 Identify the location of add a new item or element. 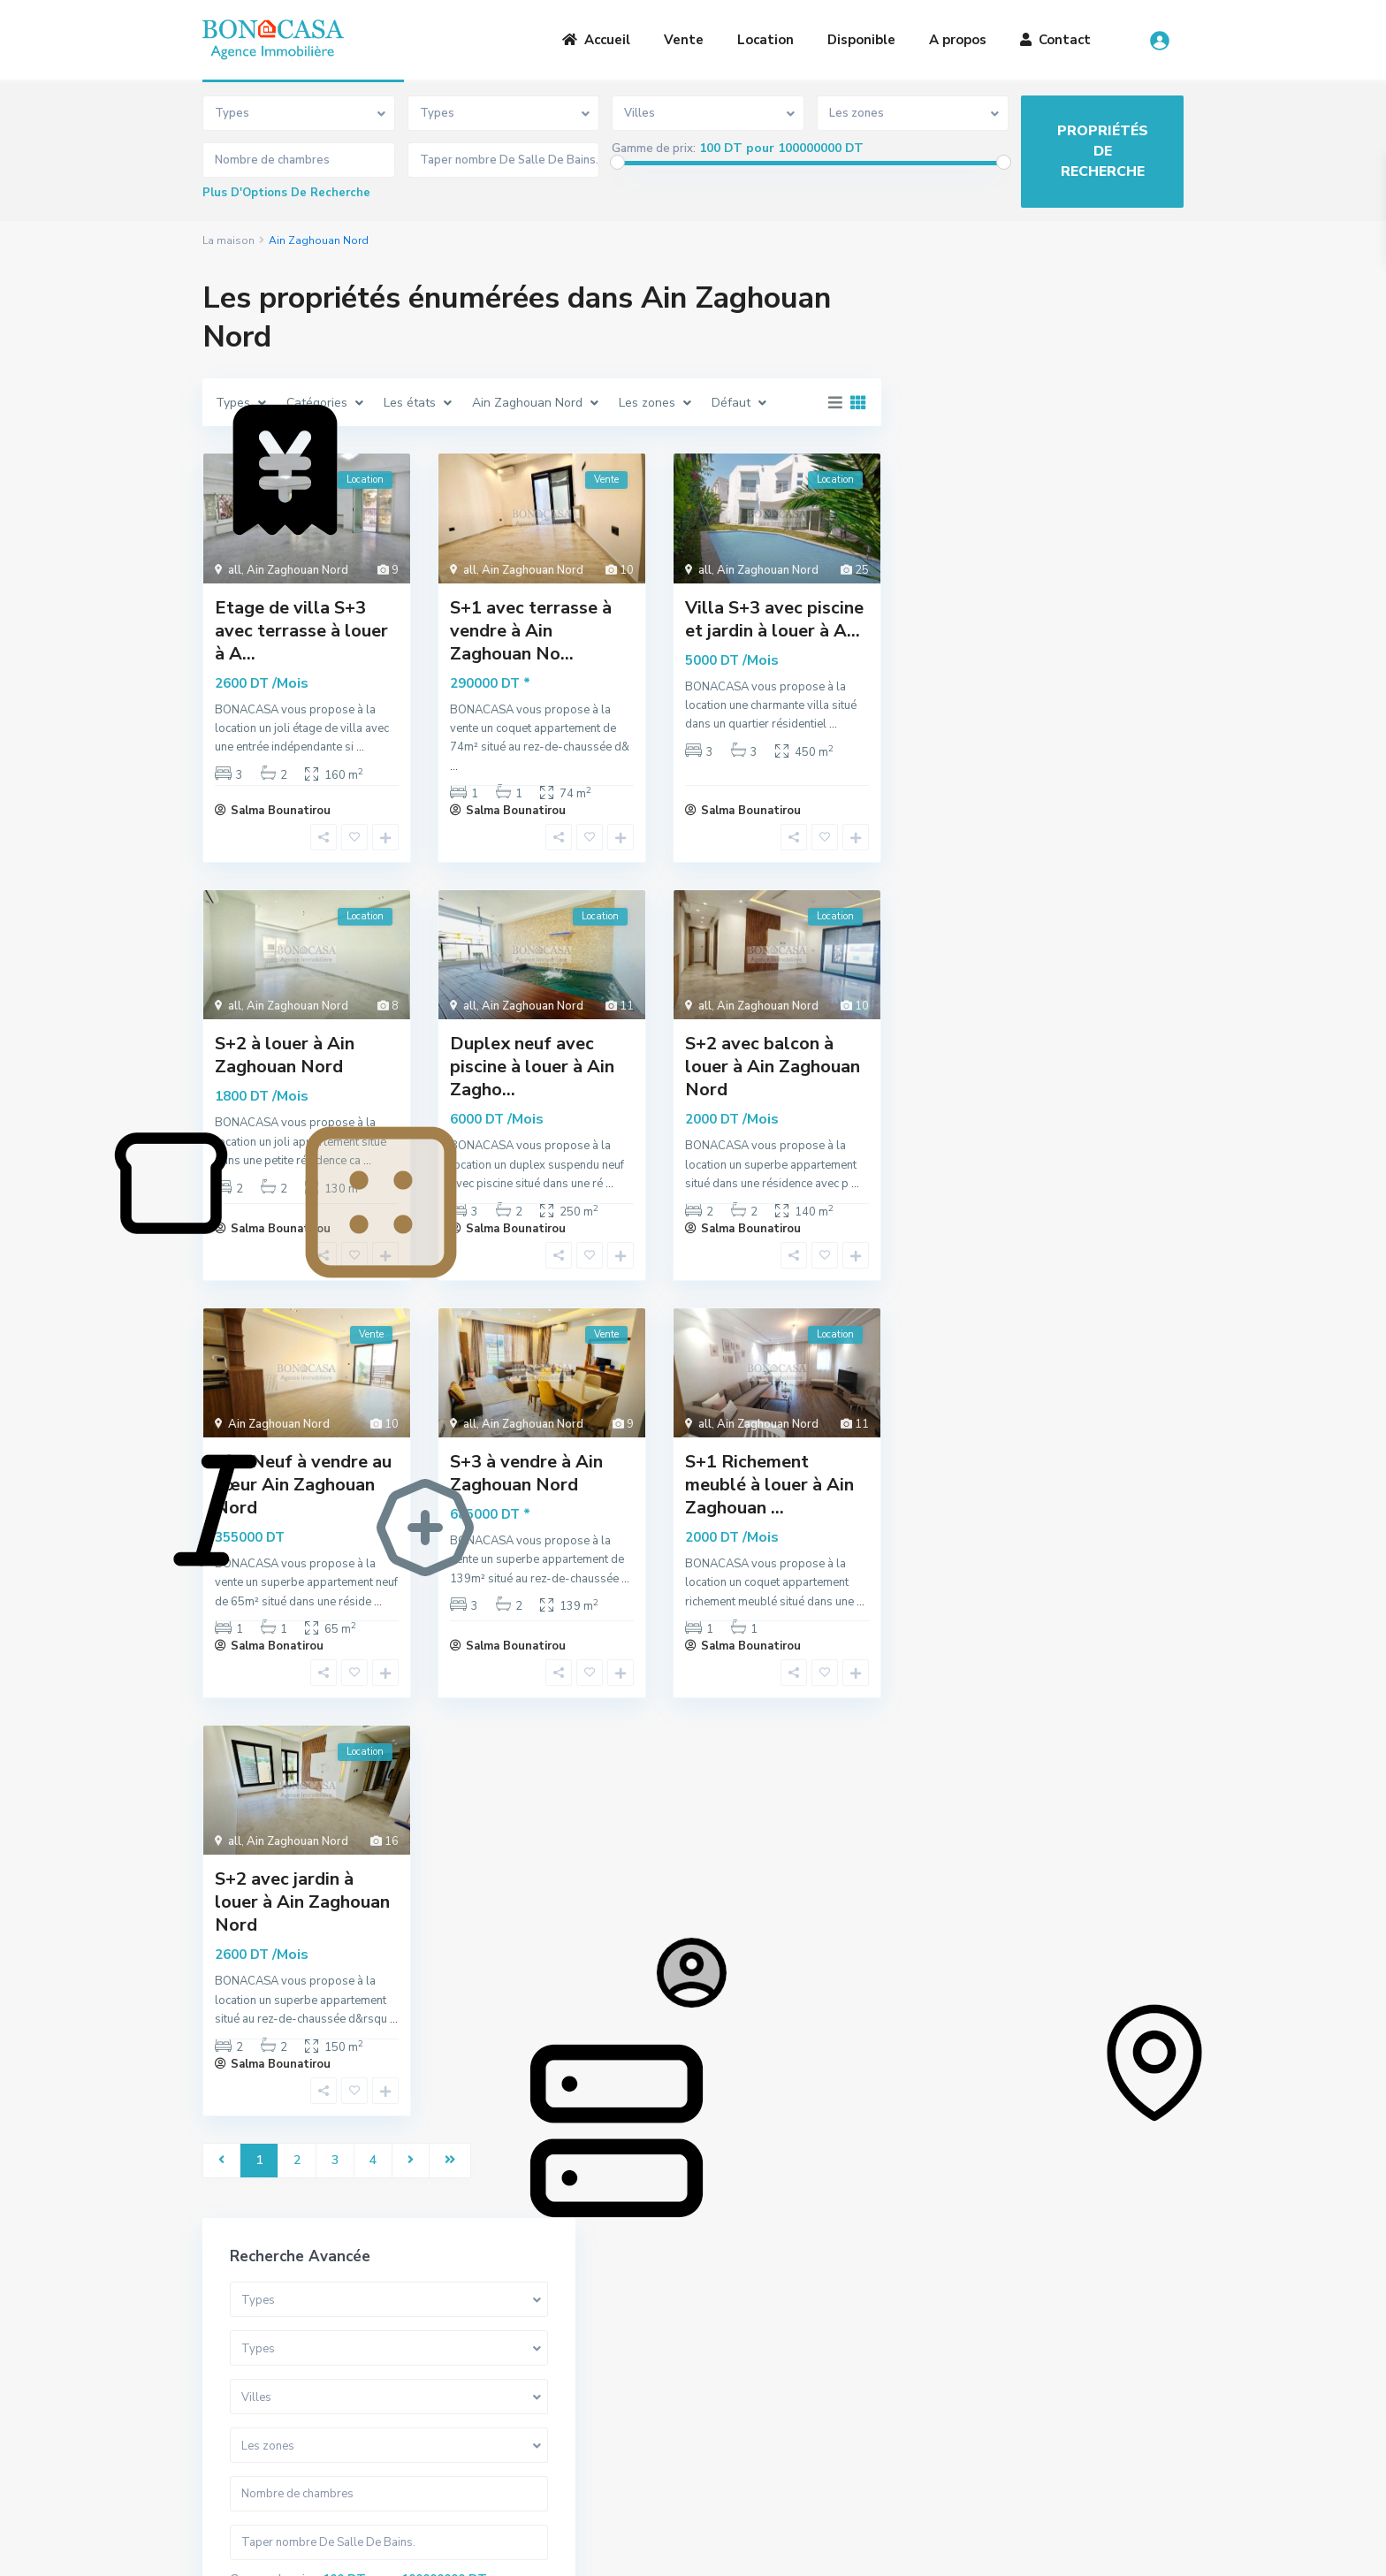
(425, 1528).